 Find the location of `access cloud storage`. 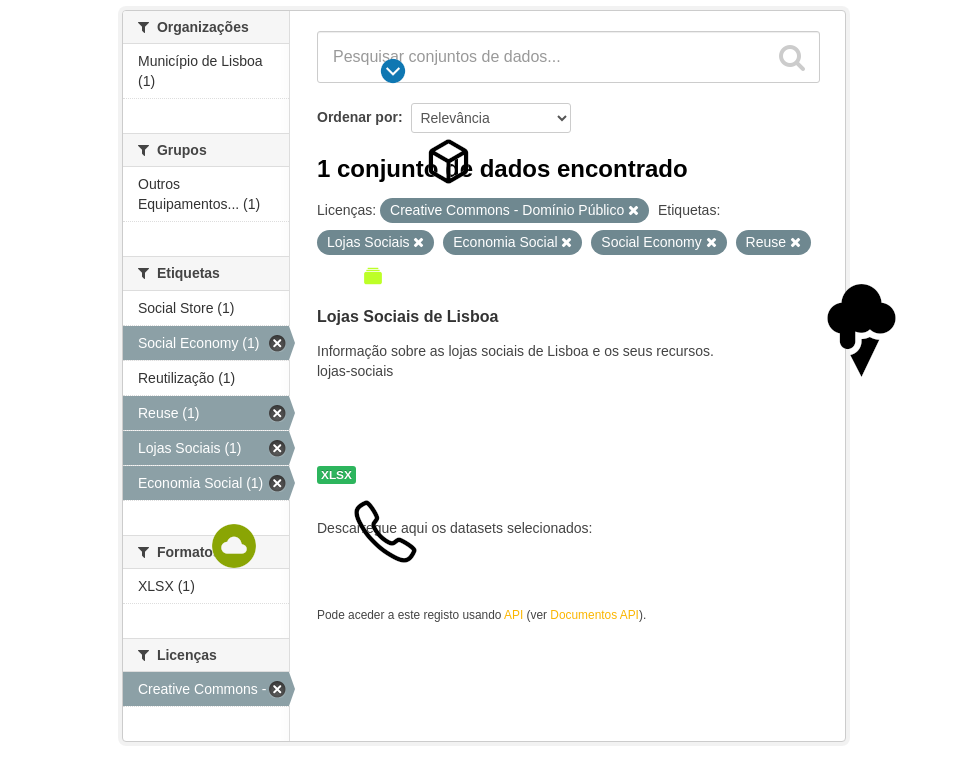

access cloud storage is located at coordinates (234, 546).